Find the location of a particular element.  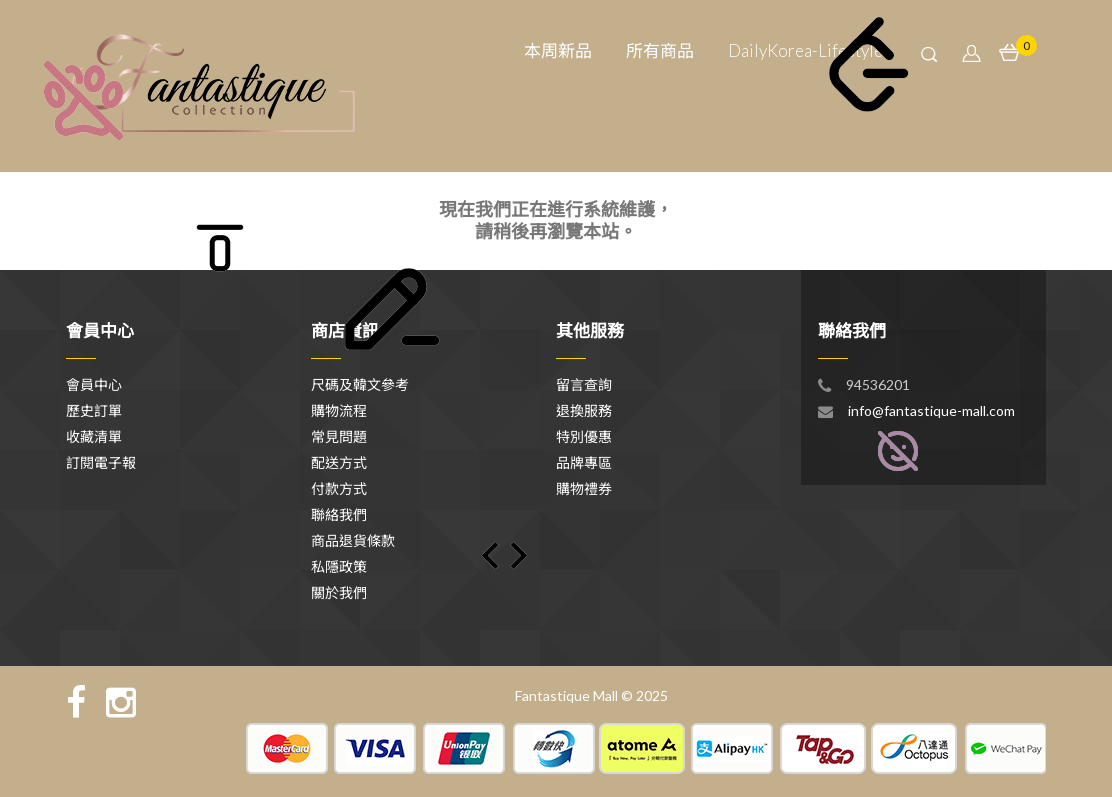

disable pet-friendly filter is located at coordinates (83, 100).